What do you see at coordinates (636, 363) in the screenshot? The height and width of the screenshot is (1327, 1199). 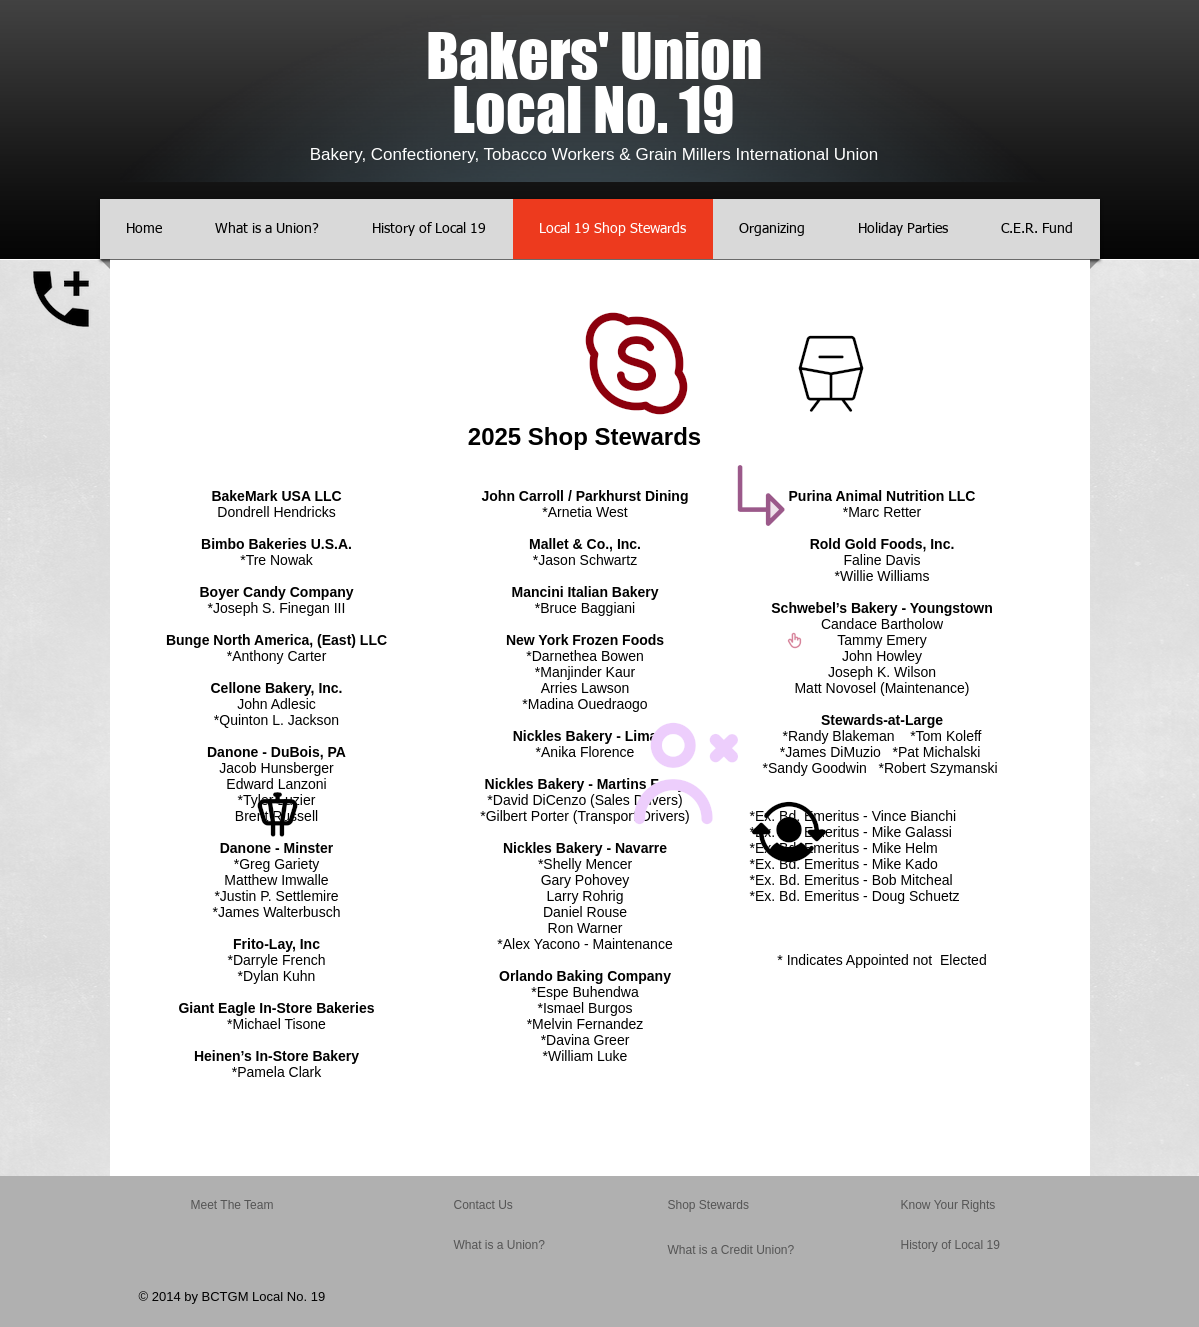 I see `open Skype app` at bounding box center [636, 363].